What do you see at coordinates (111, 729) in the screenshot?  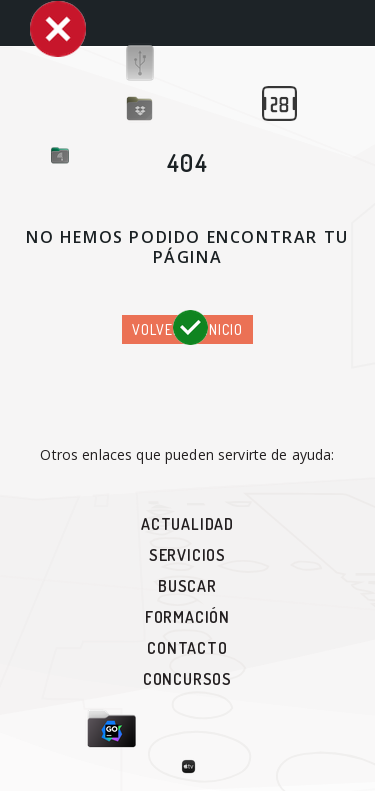 I see `folder containing GoLand IDE projects` at bounding box center [111, 729].